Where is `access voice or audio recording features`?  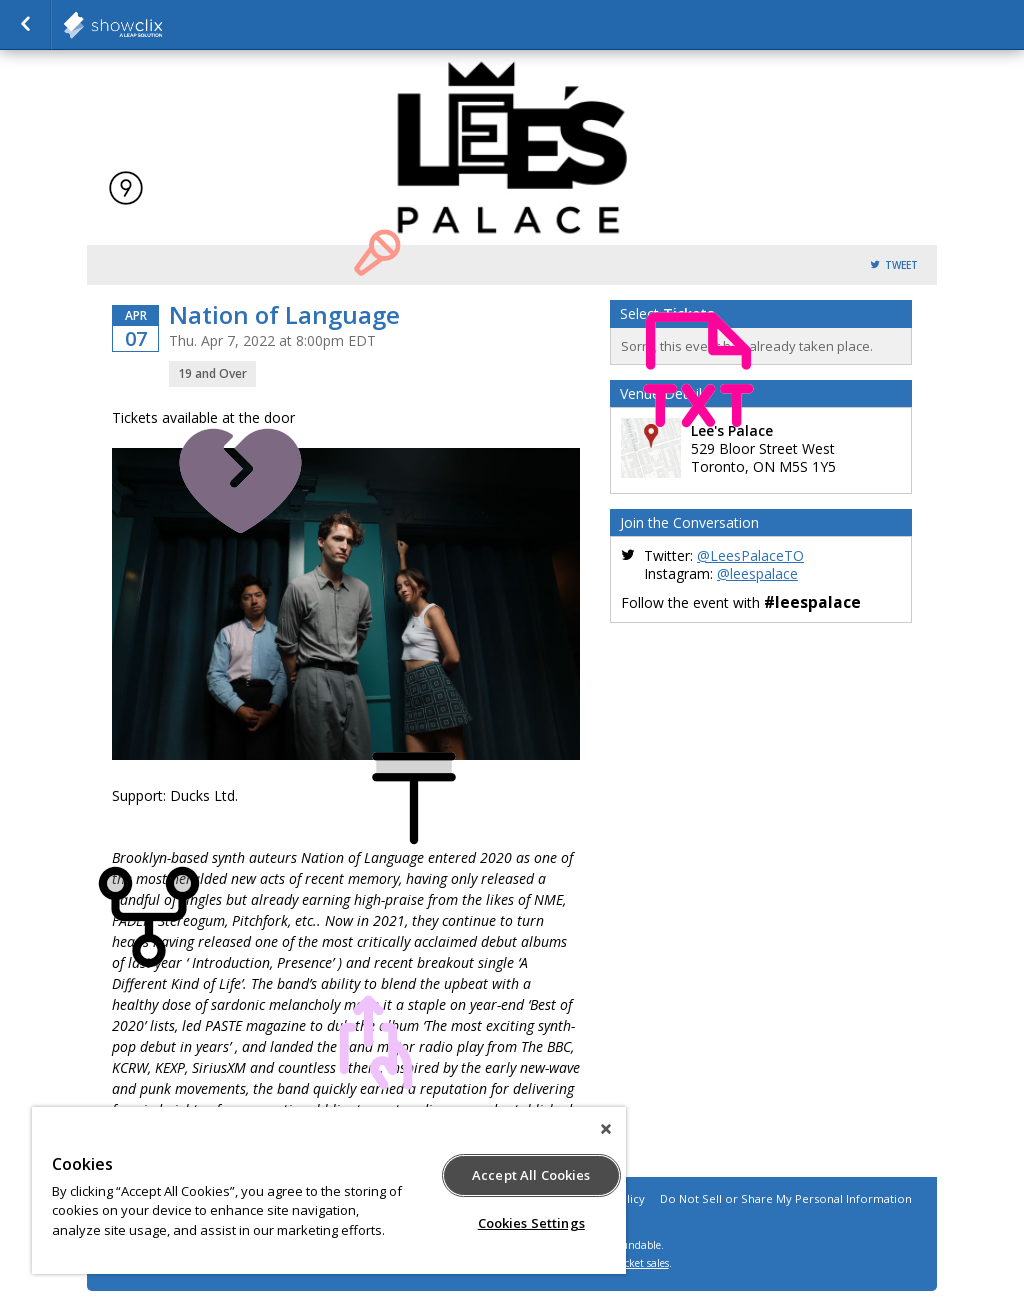
access voice or audio recording features is located at coordinates (376, 253).